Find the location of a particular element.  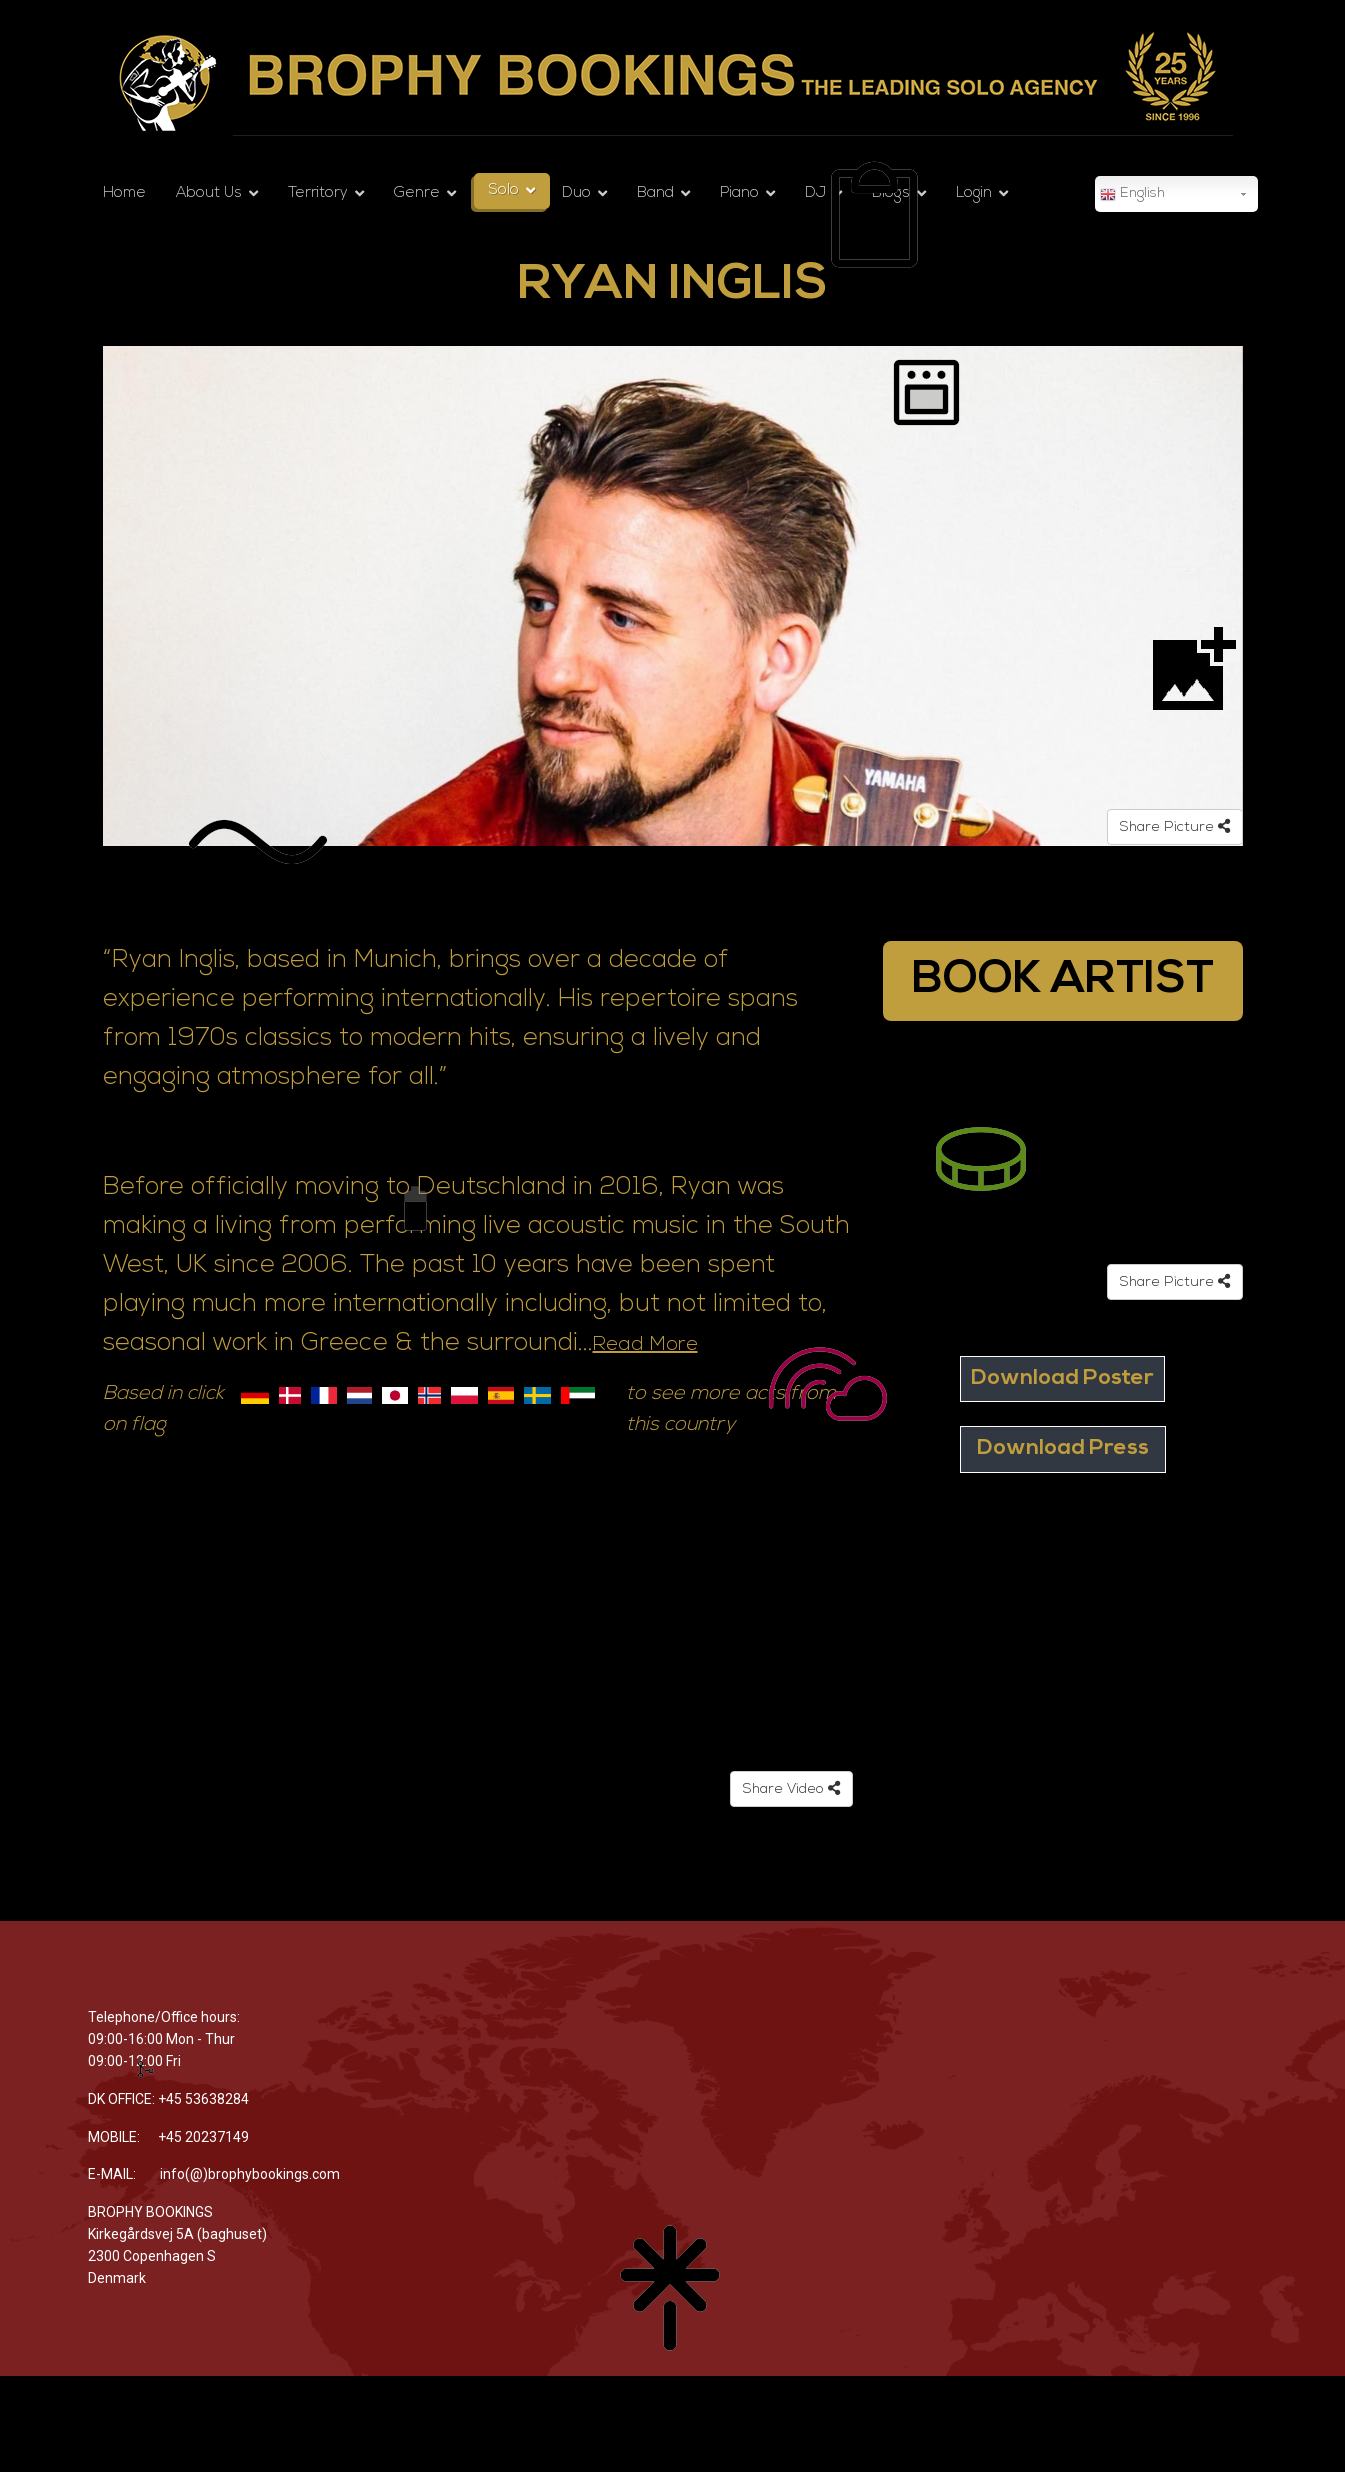

view weather conditions is located at coordinates (828, 1382).